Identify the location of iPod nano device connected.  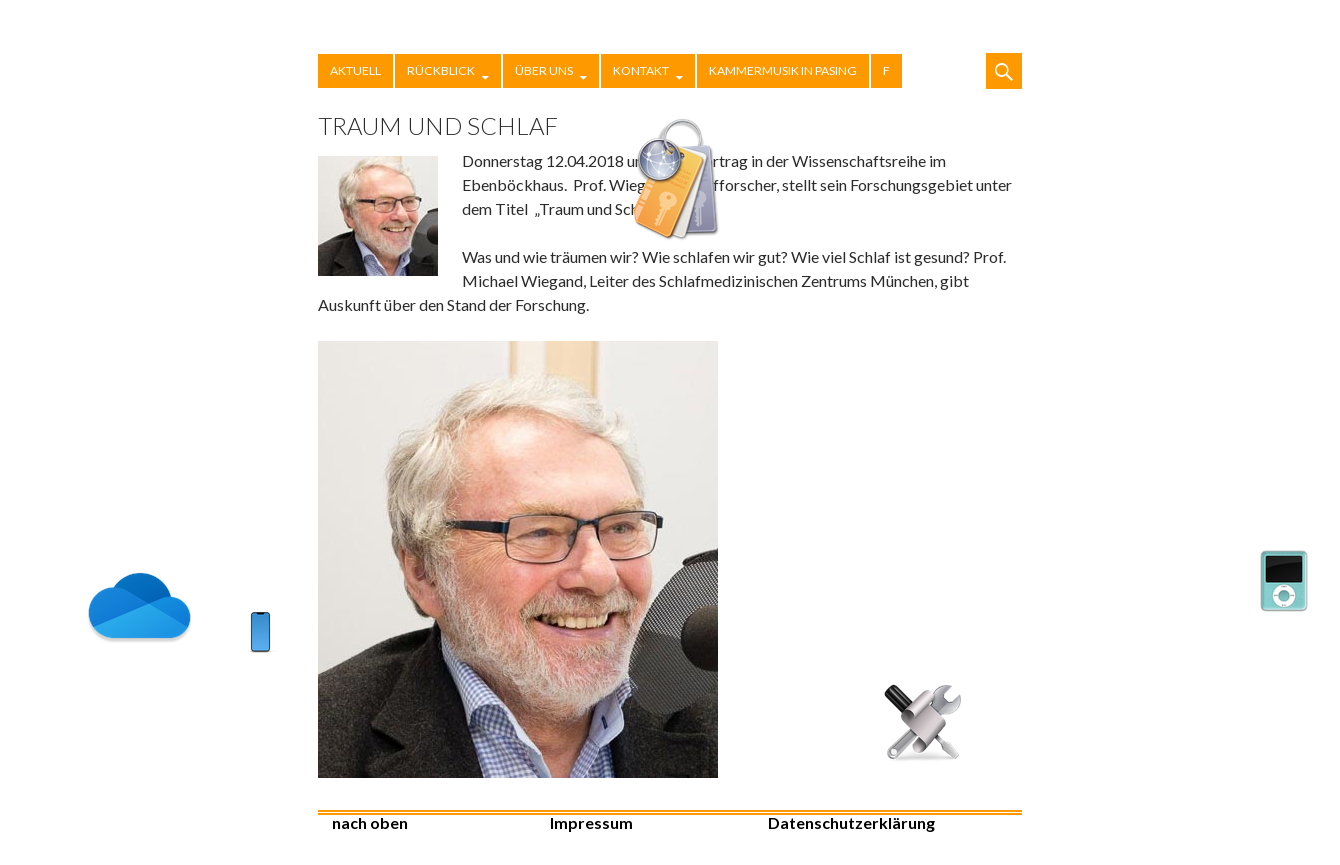
(1284, 567).